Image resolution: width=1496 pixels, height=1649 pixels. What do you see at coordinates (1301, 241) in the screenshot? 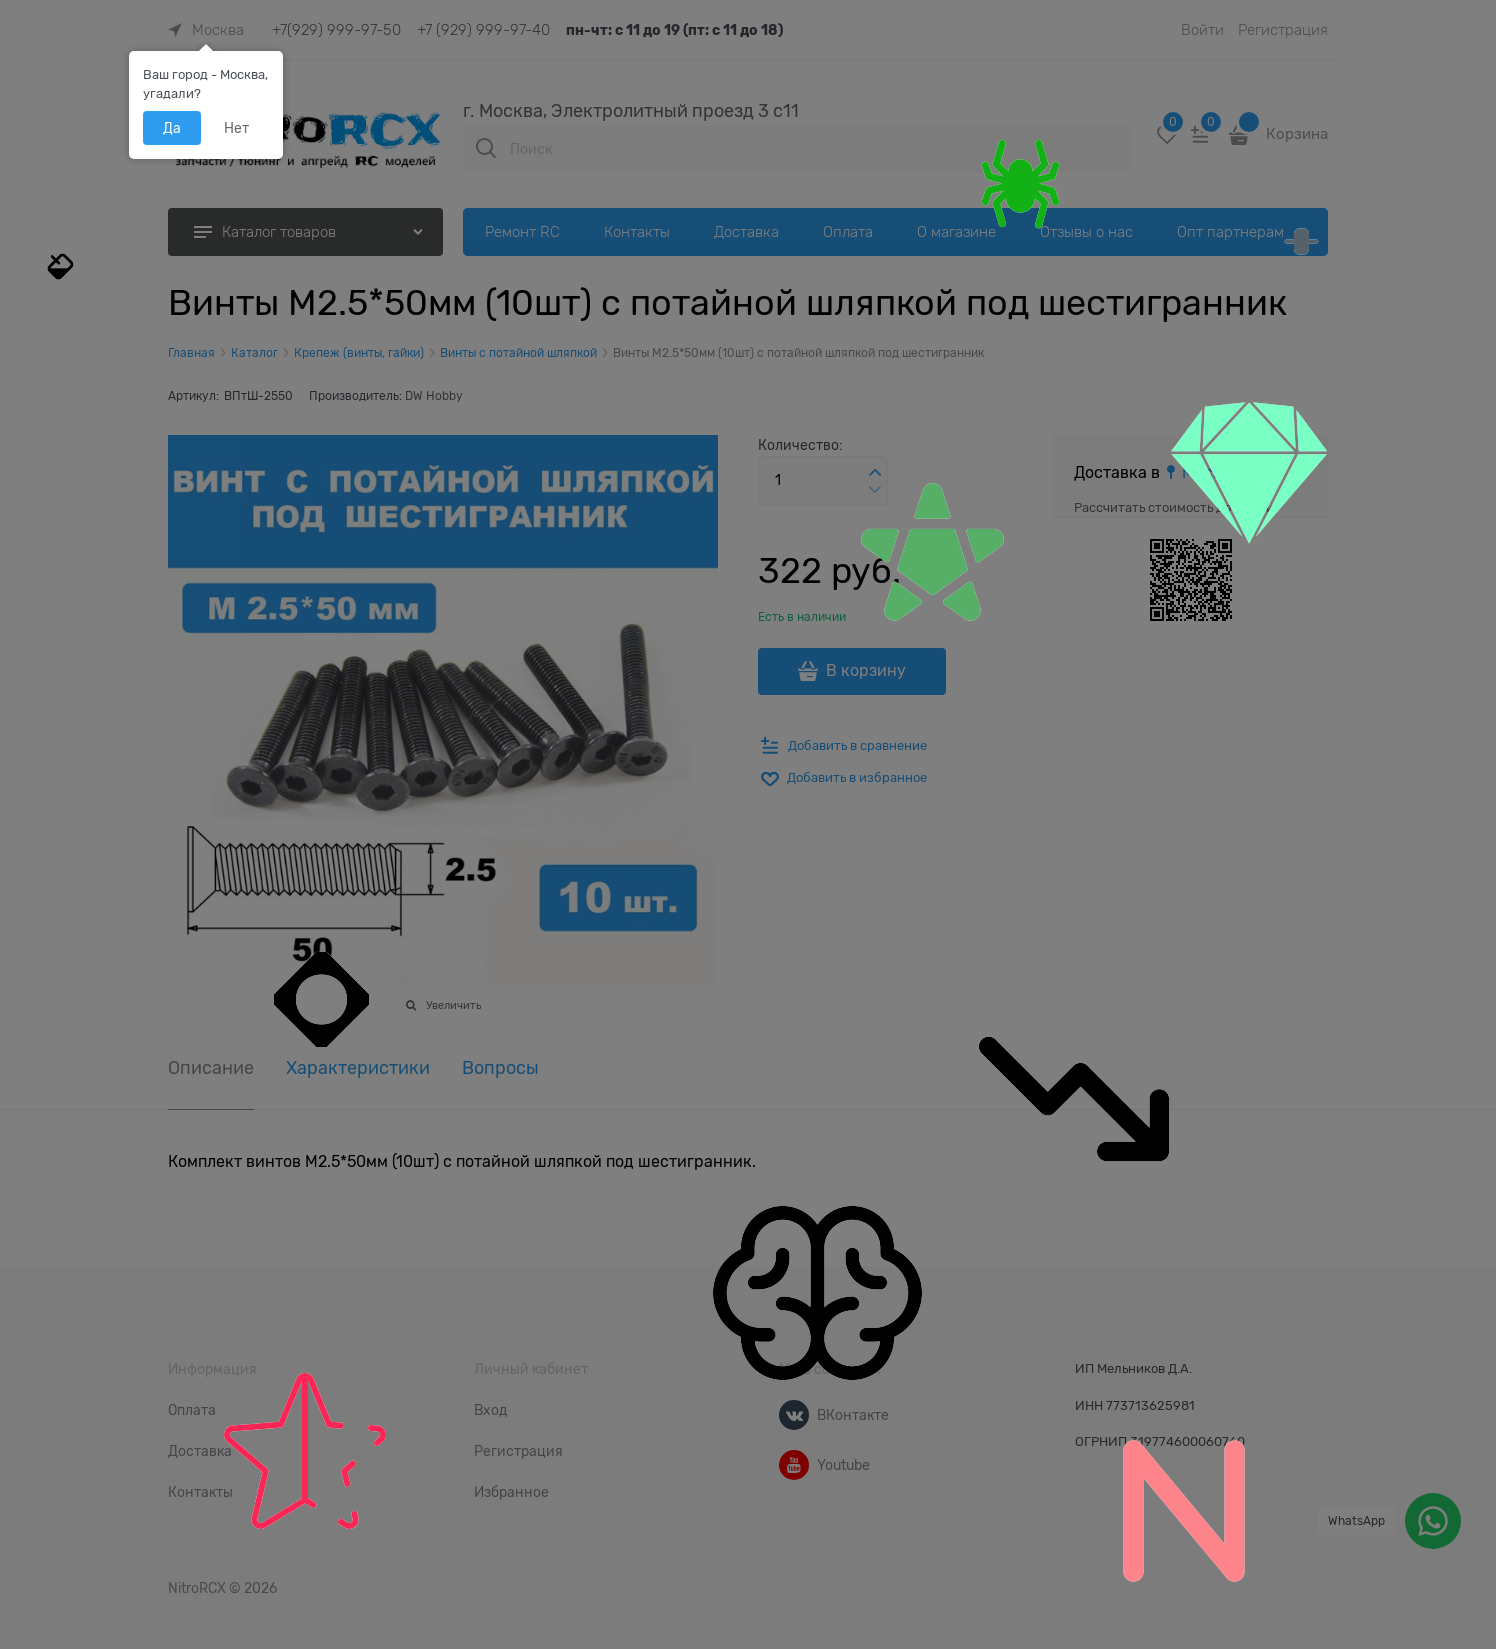
I see `align selected element to vertical center` at bounding box center [1301, 241].